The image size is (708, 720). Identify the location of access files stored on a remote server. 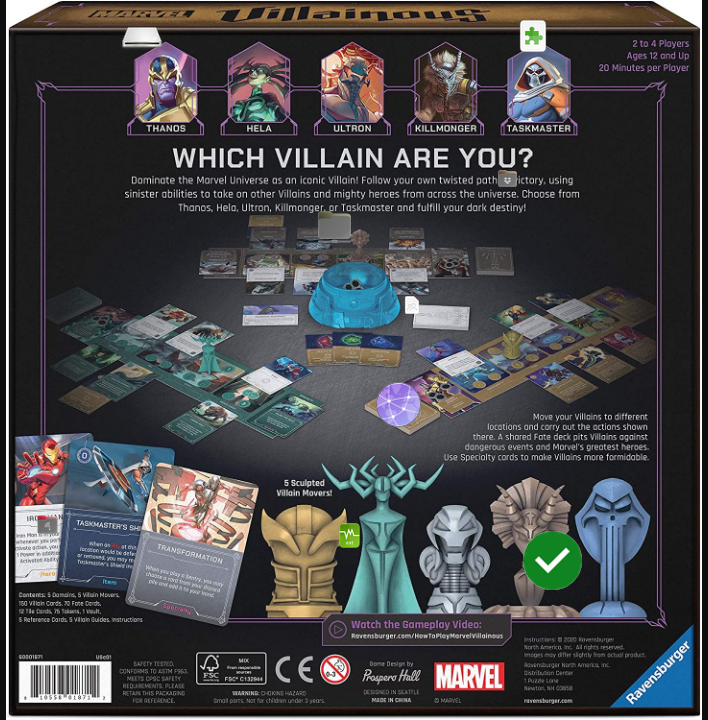
(334, 226).